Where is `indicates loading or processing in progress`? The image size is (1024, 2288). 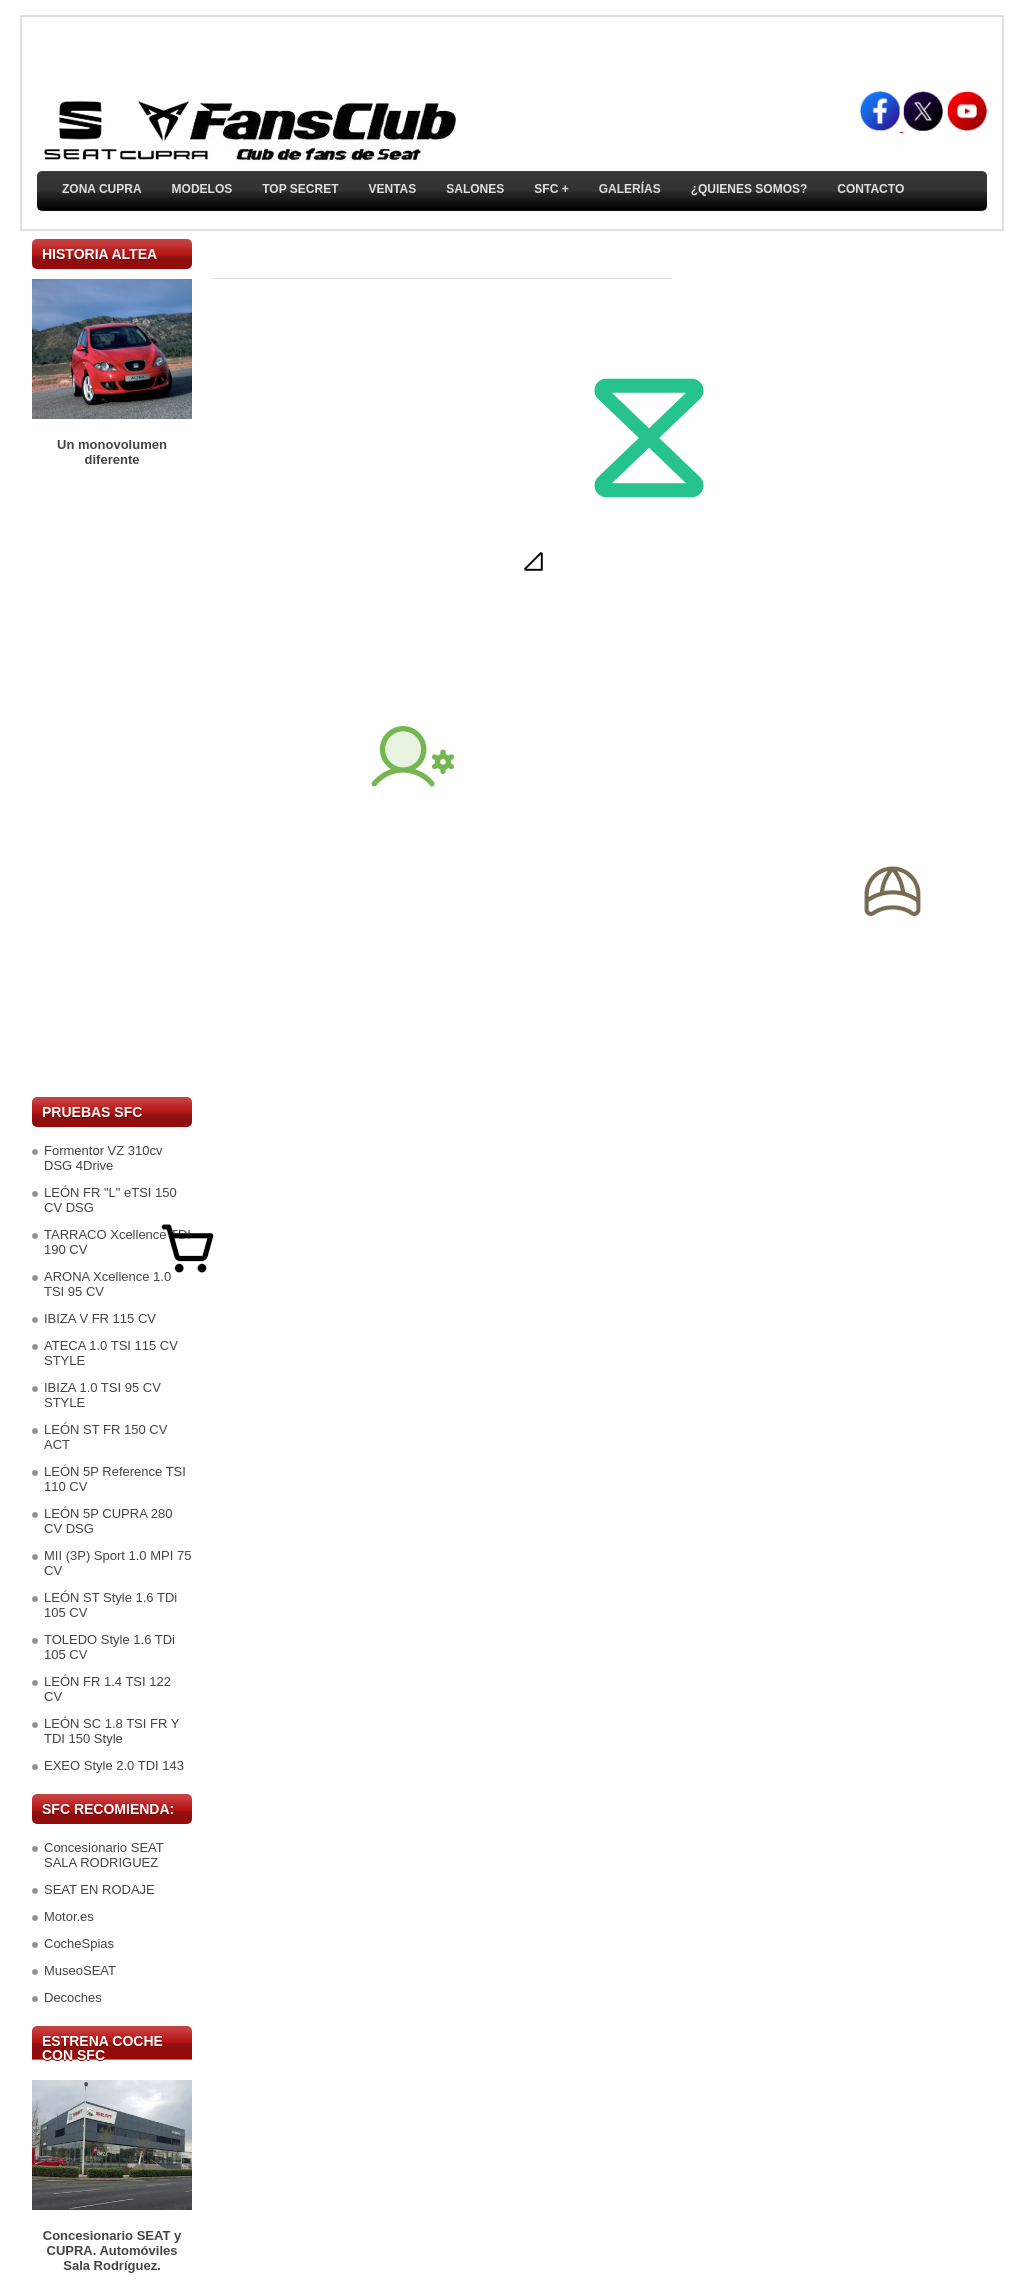
indicates loading or processing in progress is located at coordinates (649, 438).